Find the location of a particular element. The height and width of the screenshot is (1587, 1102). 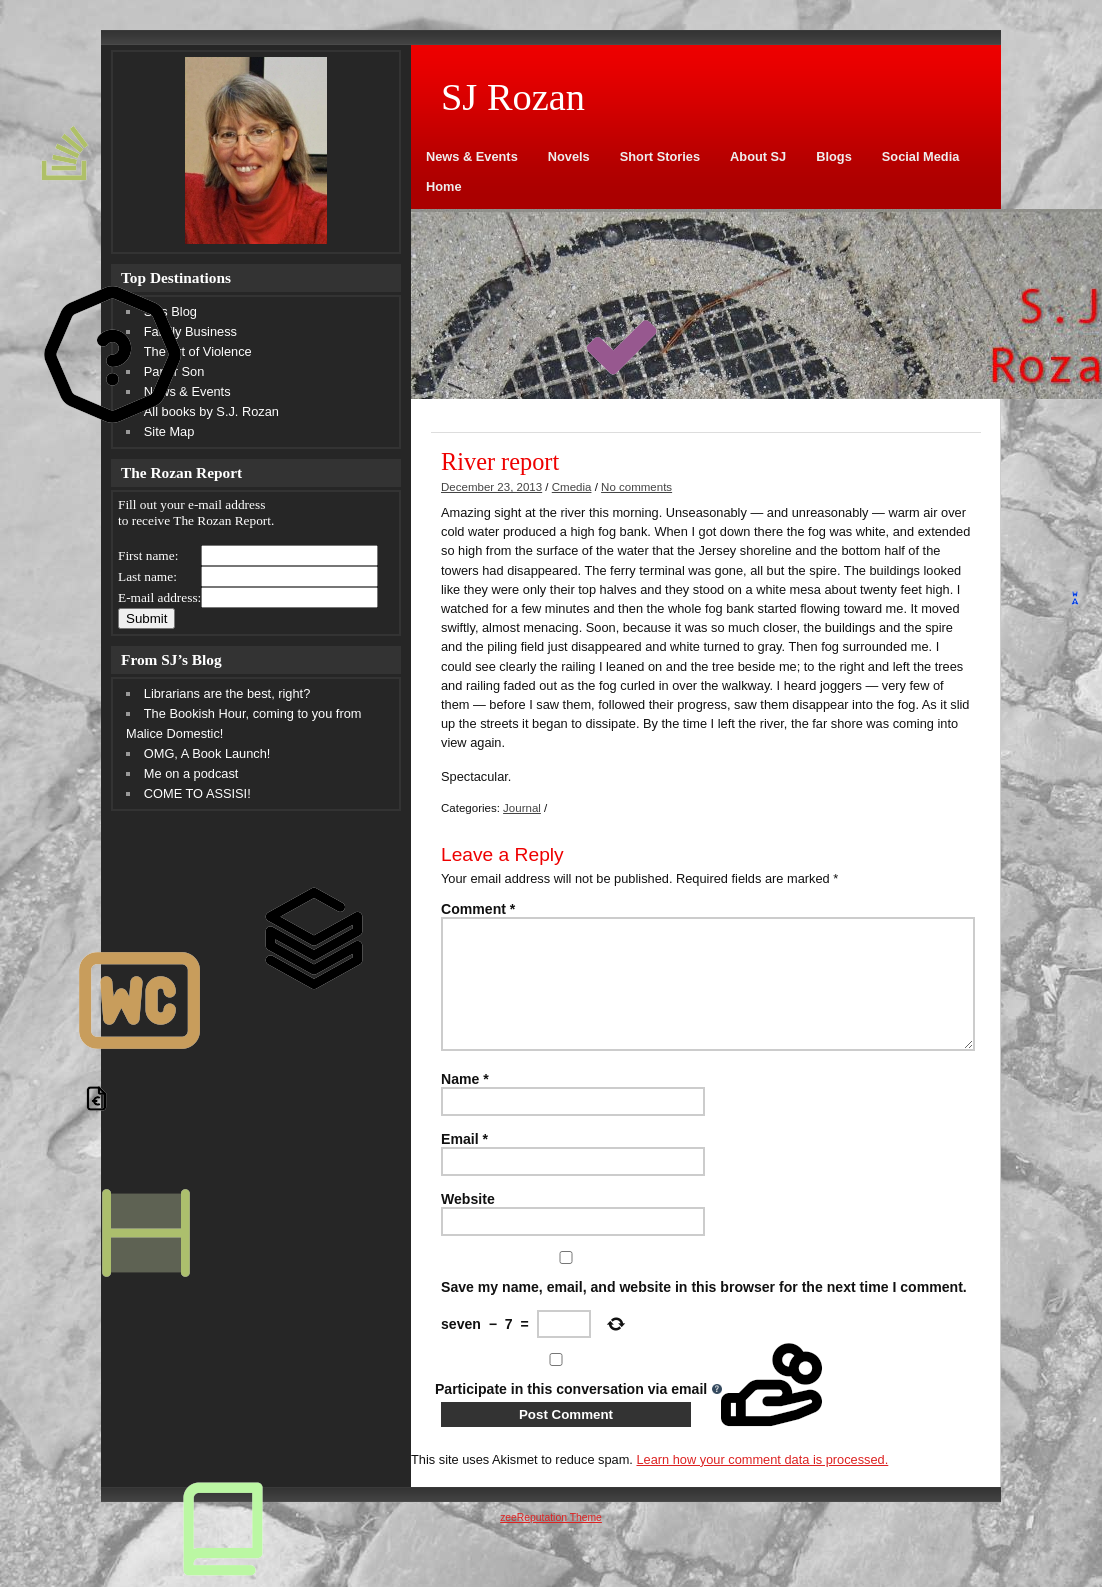

access help or support is located at coordinates (112, 354).